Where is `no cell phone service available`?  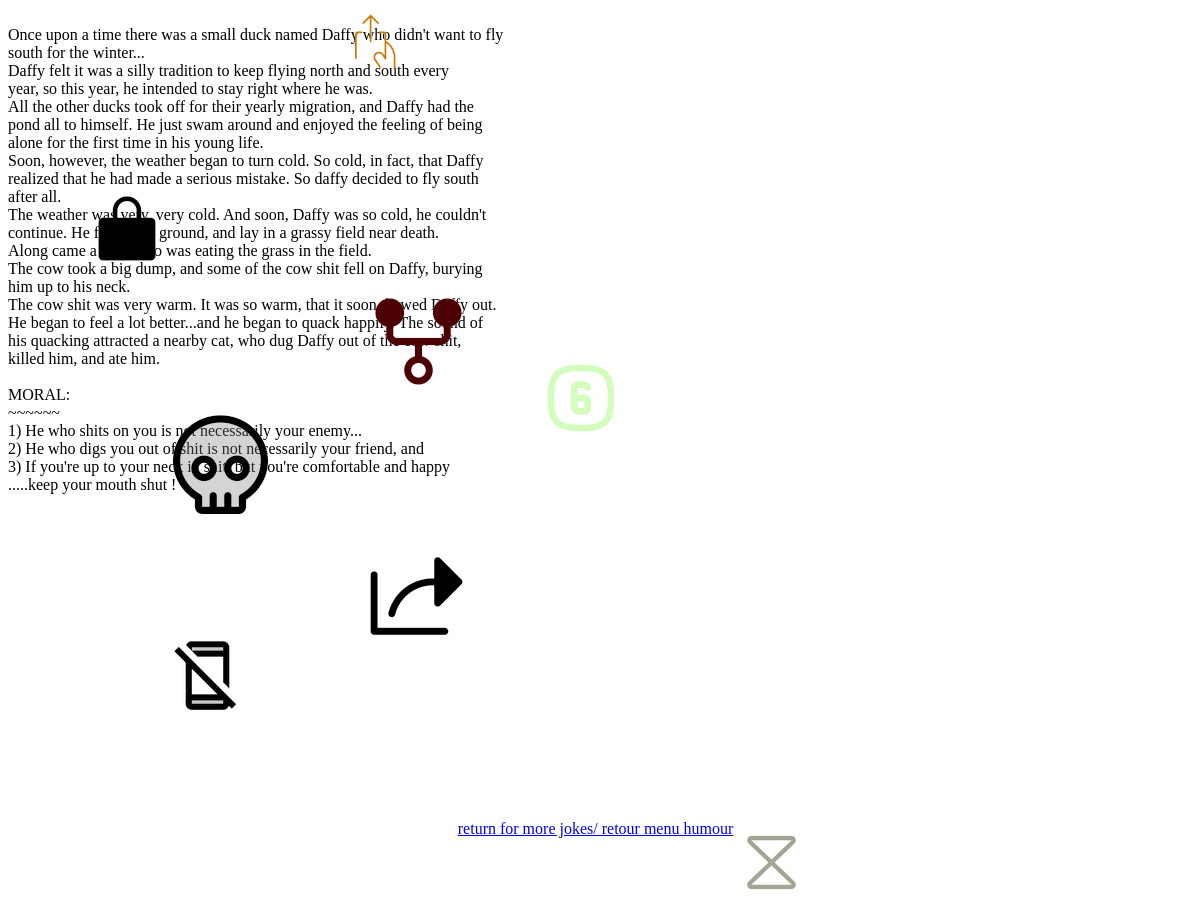
no cell phone service available is located at coordinates (207, 675).